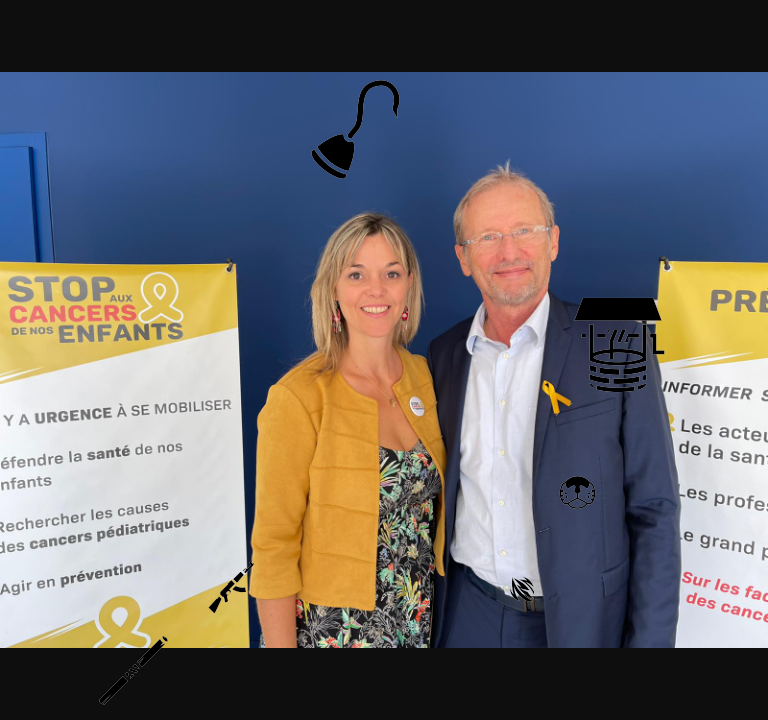 The image size is (768, 720). I want to click on indicates wind or air movement effect, so click(522, 589).